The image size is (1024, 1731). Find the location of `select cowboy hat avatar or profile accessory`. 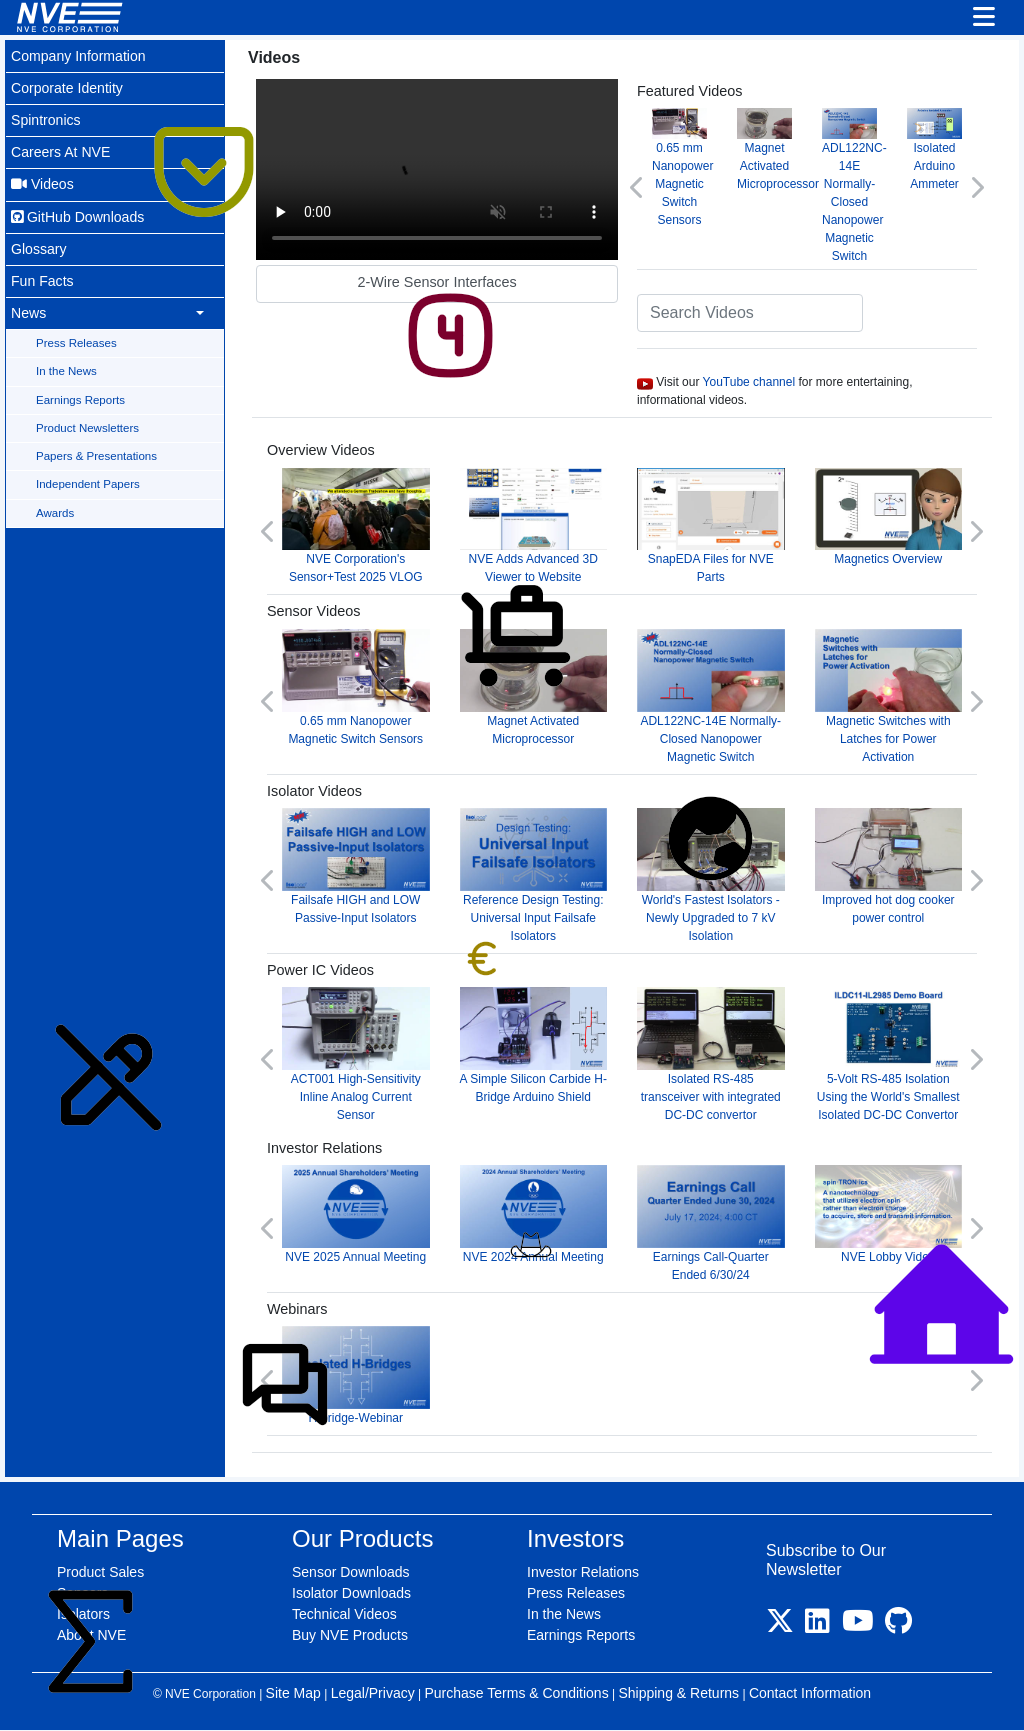

select cowboy hat avatar or profile accessory is located at coordinates (531, 1246).